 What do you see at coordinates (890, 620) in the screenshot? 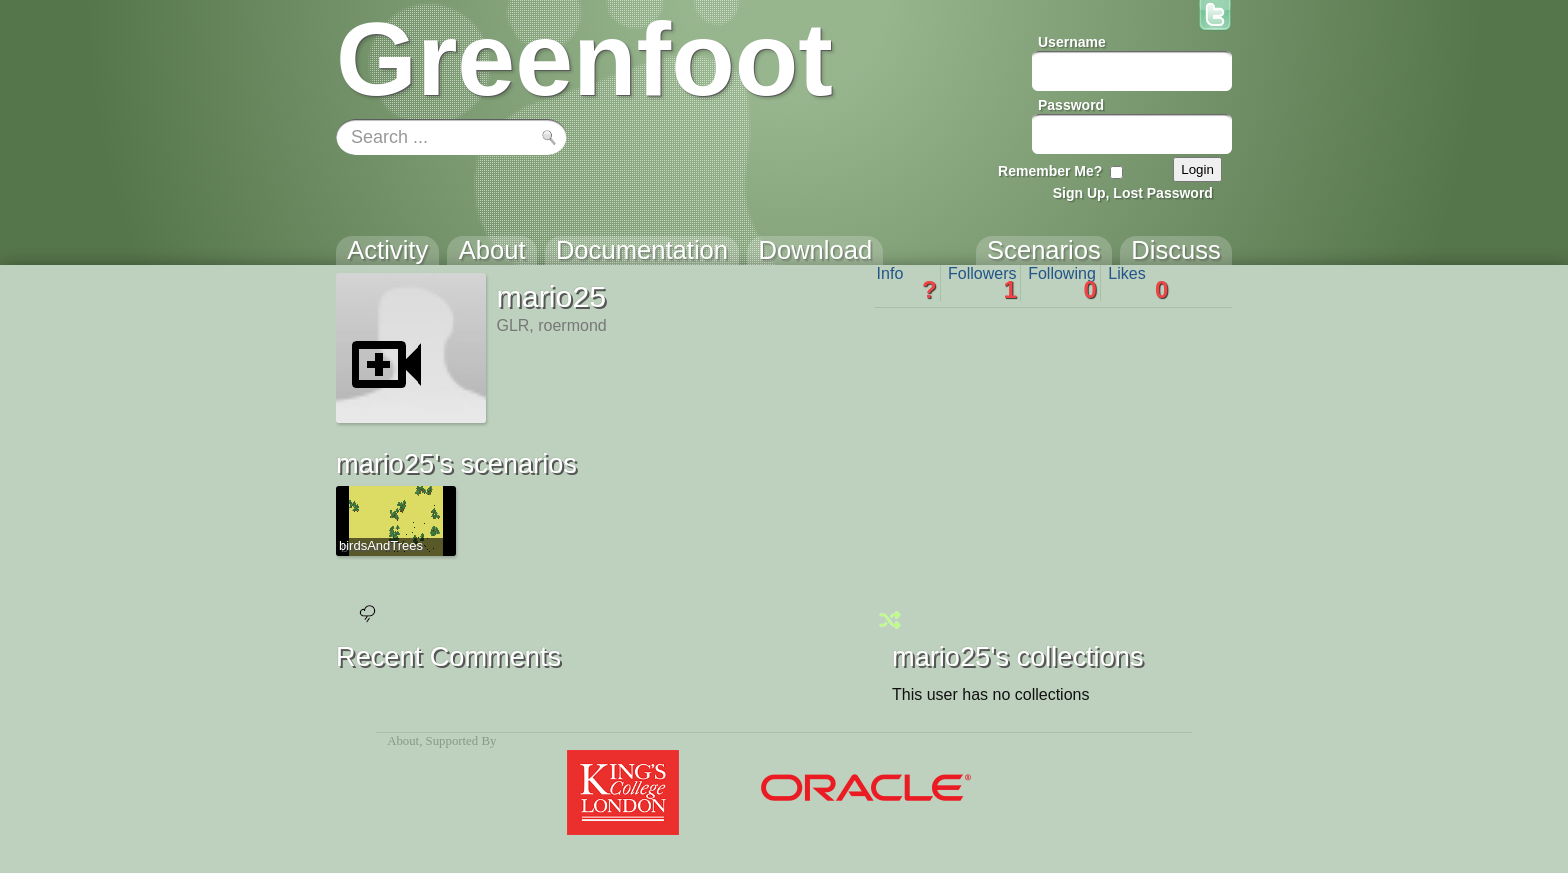
I see `shuffle playlist or queue` at bounding box center [890, 620].